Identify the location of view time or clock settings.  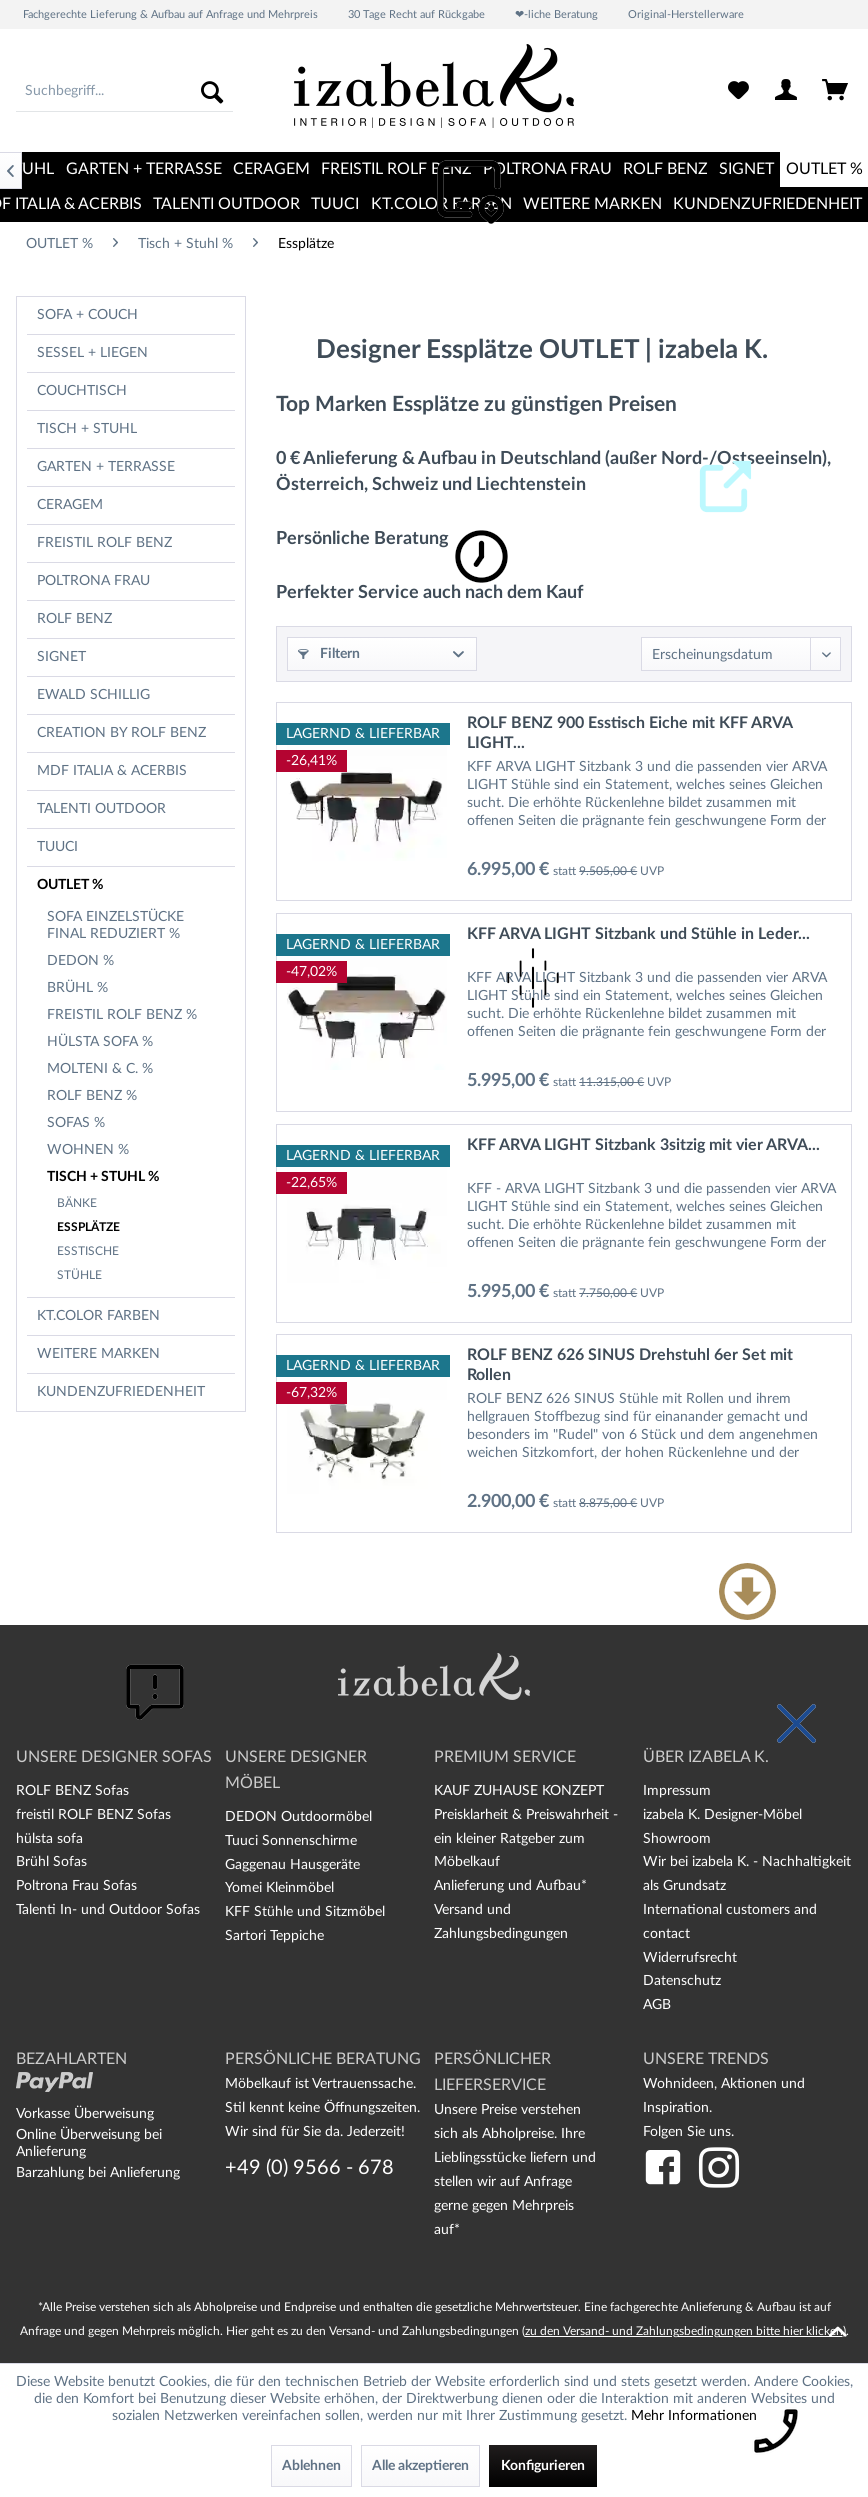
(481, 556).